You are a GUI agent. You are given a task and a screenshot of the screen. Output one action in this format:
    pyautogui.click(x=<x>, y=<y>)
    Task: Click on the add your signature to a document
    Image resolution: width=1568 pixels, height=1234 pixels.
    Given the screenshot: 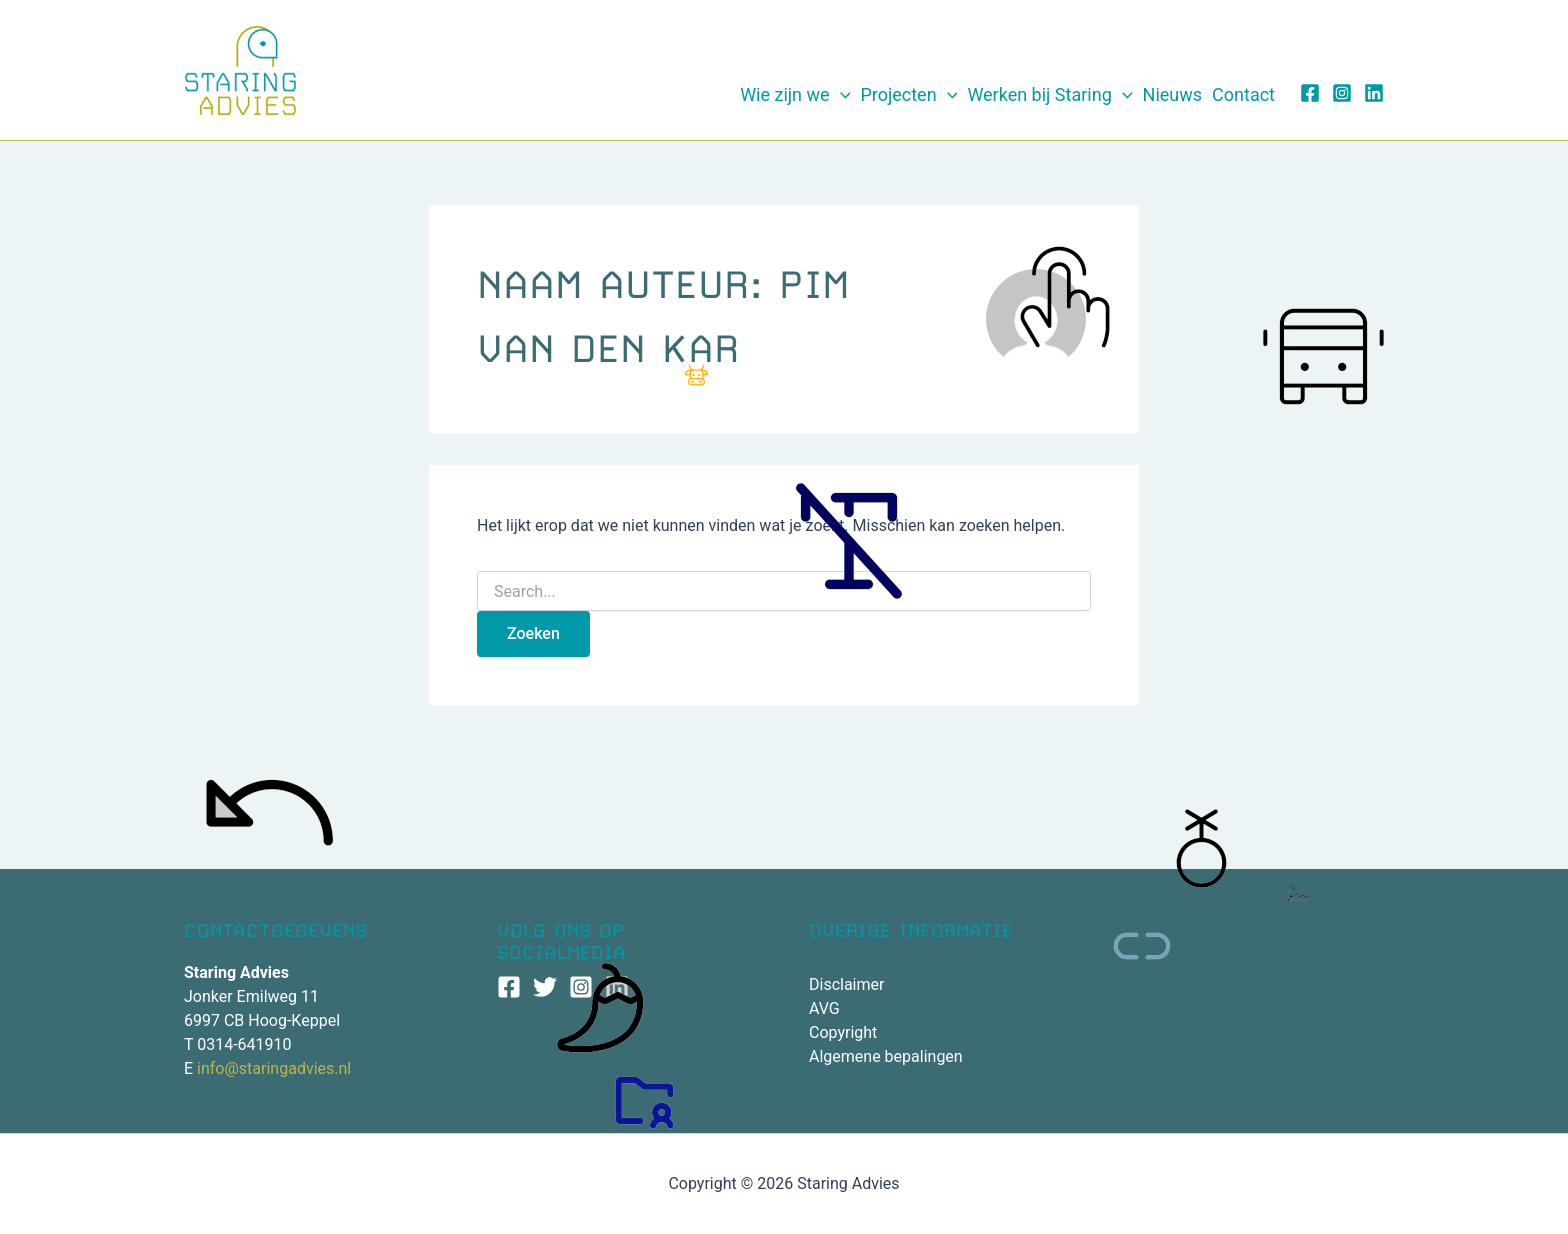 What is the action you would take?
    pyautogui.click(x=1297, y=895)
    